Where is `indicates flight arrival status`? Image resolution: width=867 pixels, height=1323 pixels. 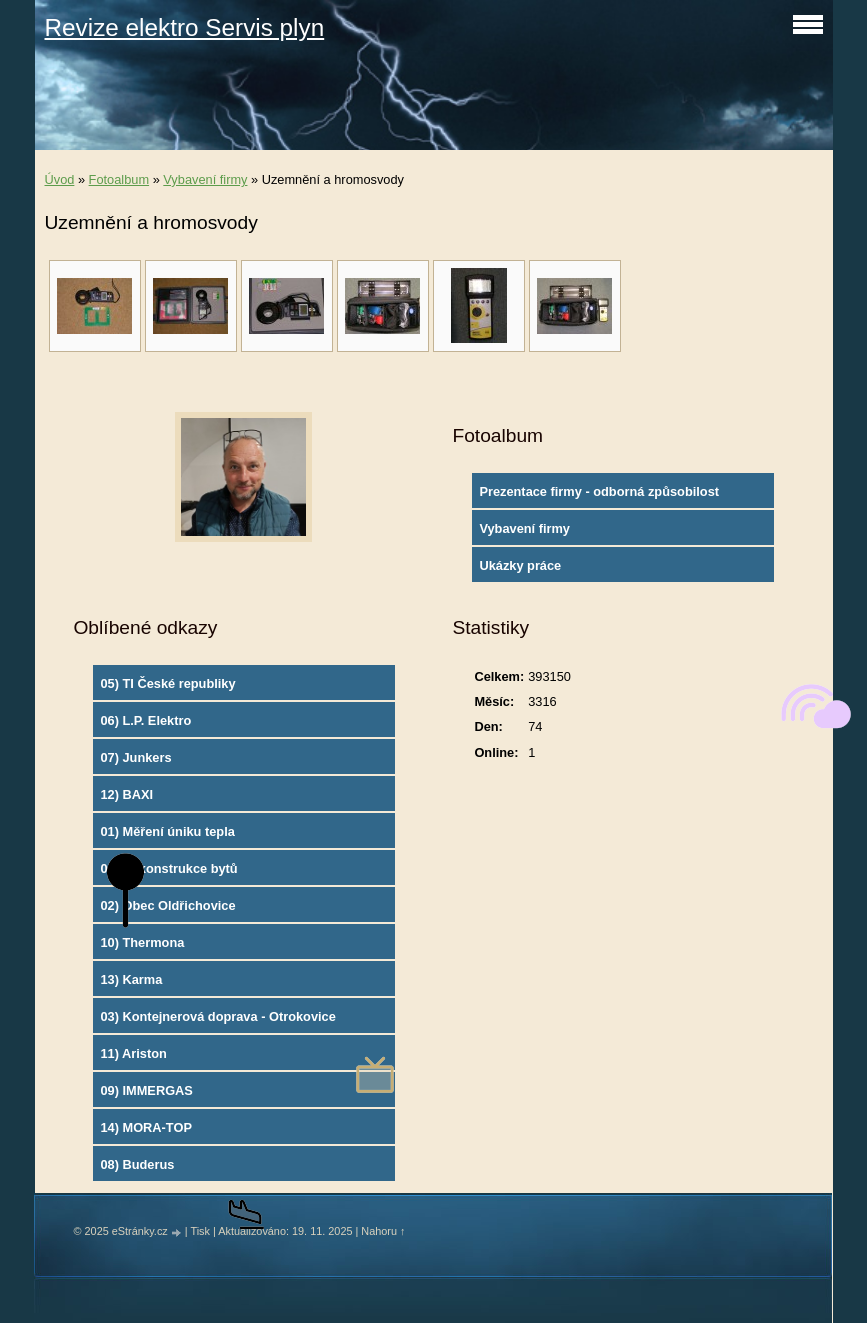
indicates flight arrival status is located at coordinates (244, 1214).